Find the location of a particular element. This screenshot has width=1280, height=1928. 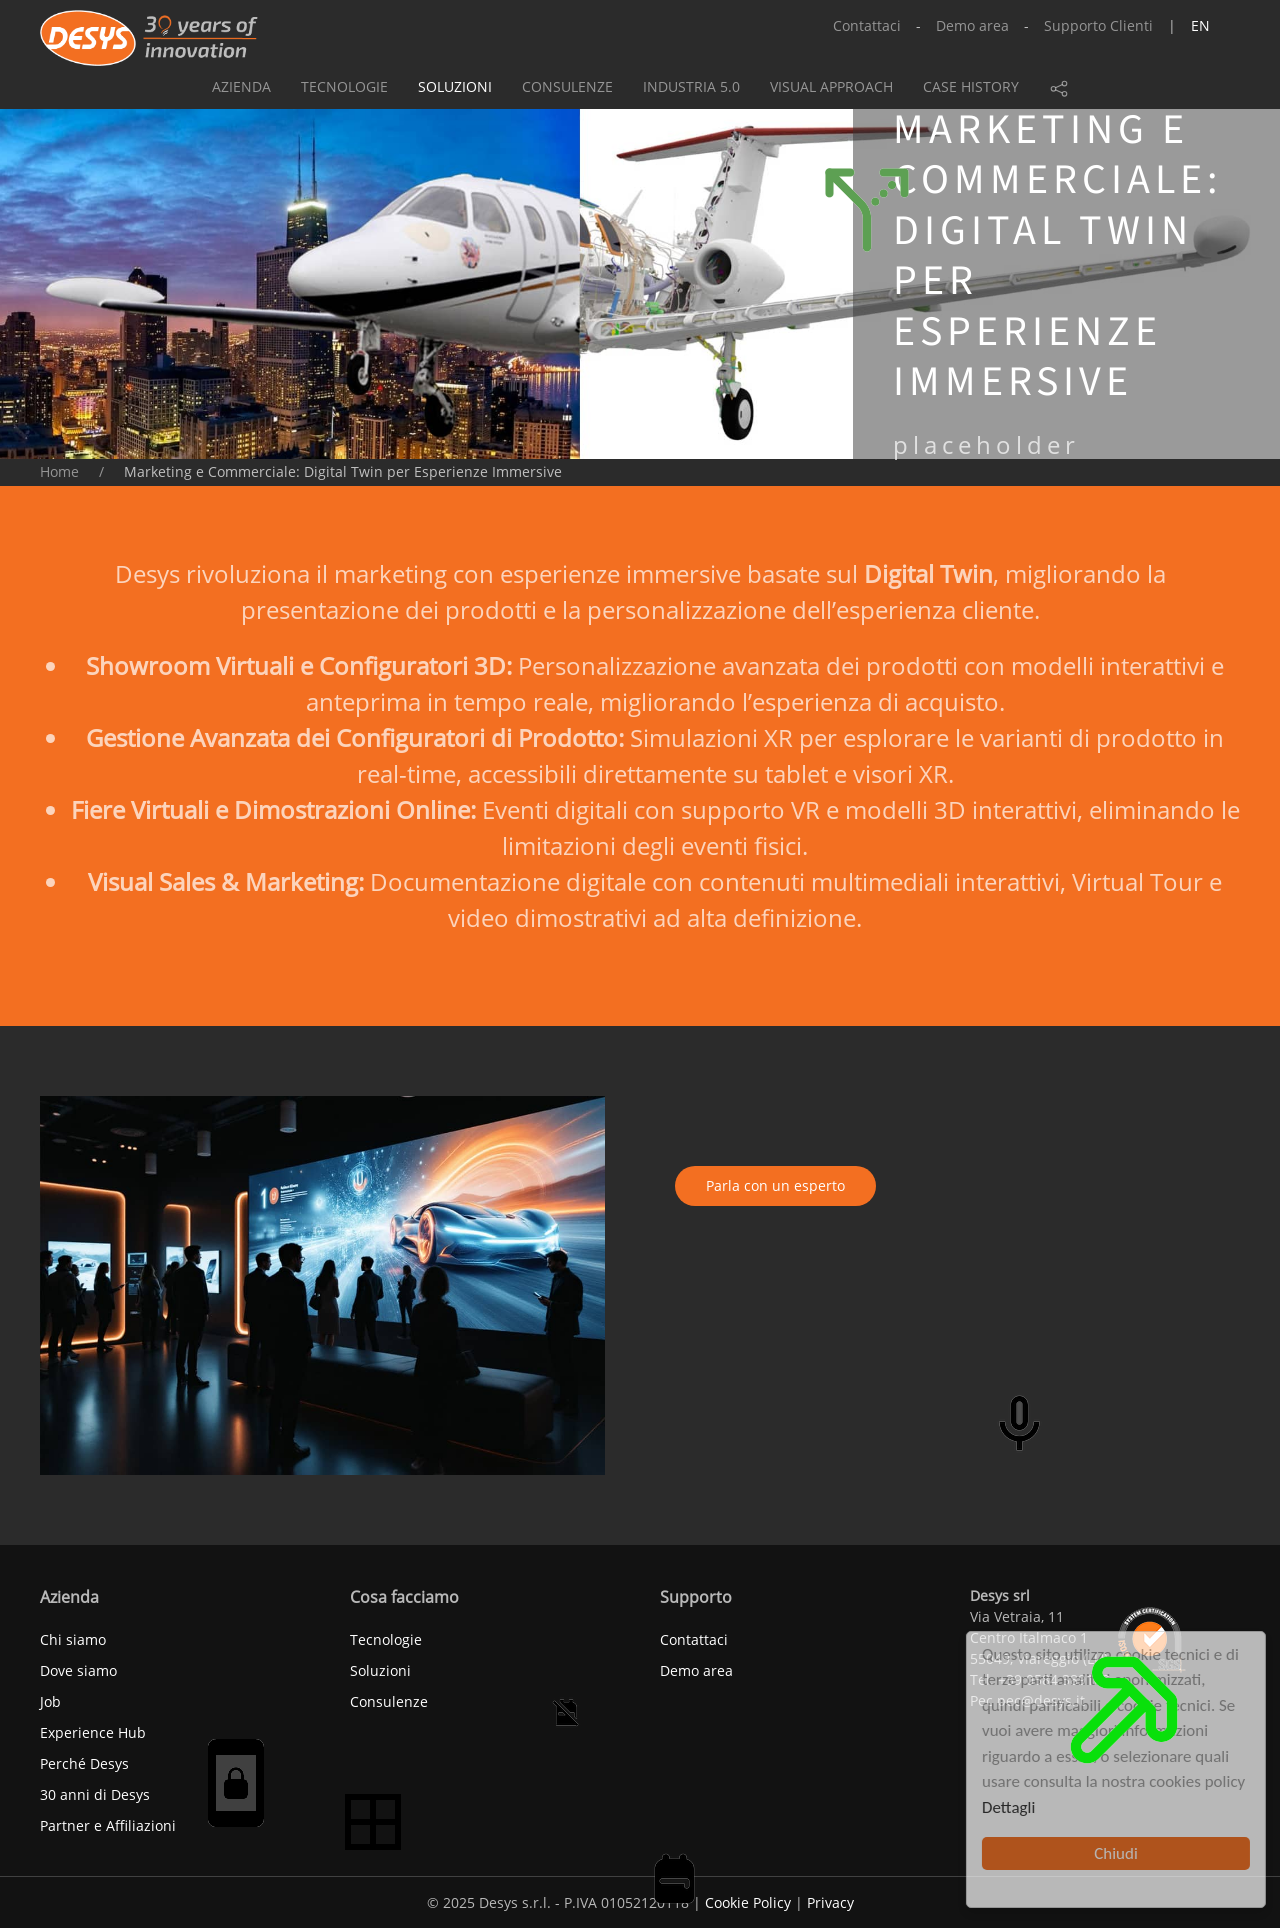

toggle all borders on a table or cell is located at coordinates (373, 1822).